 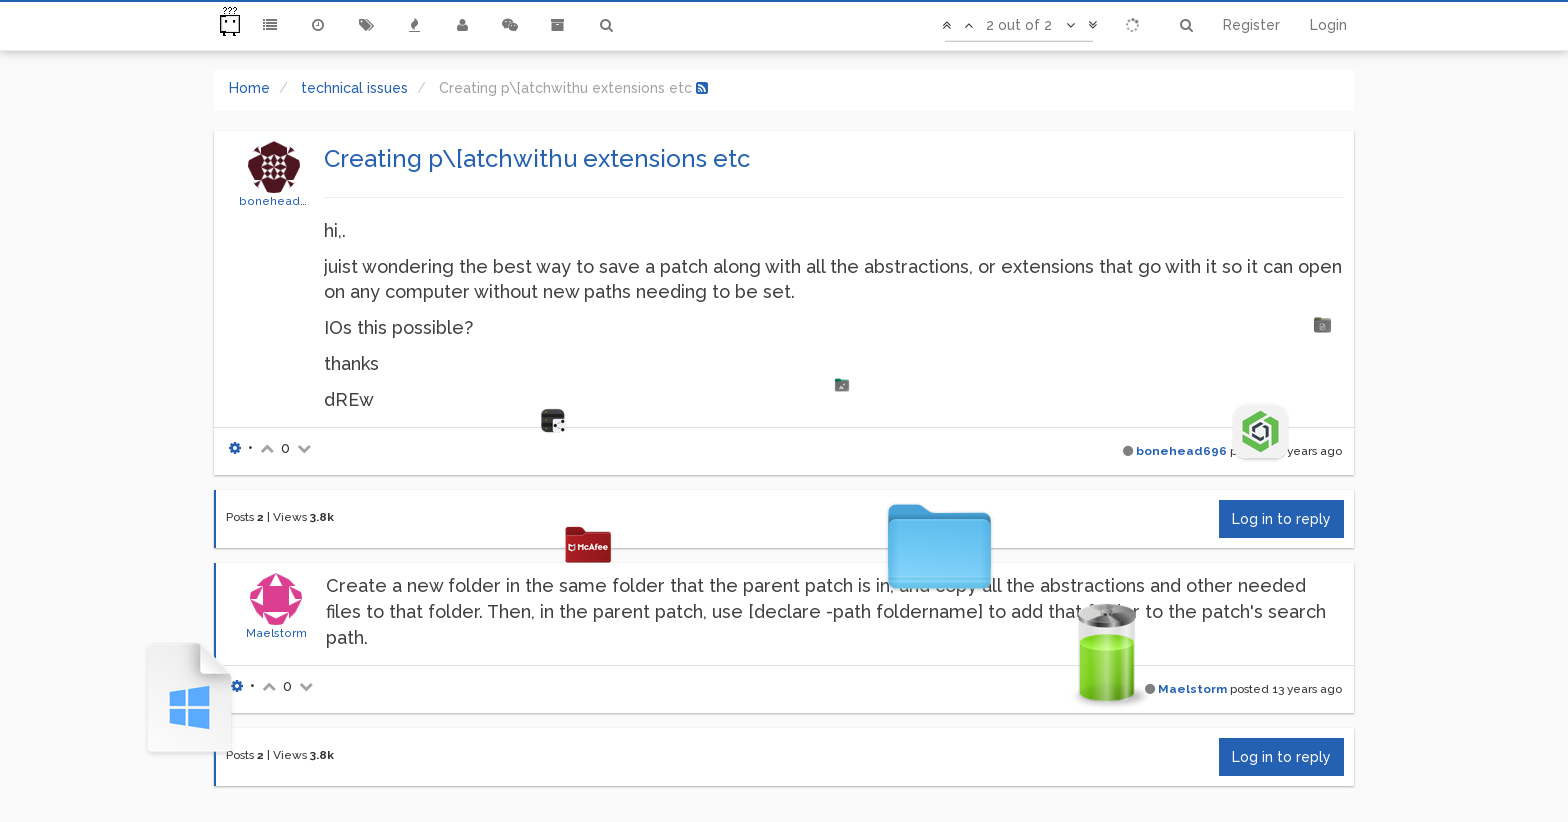 I want to click on configure network server sharing preferences, so click(x=553, y=421).